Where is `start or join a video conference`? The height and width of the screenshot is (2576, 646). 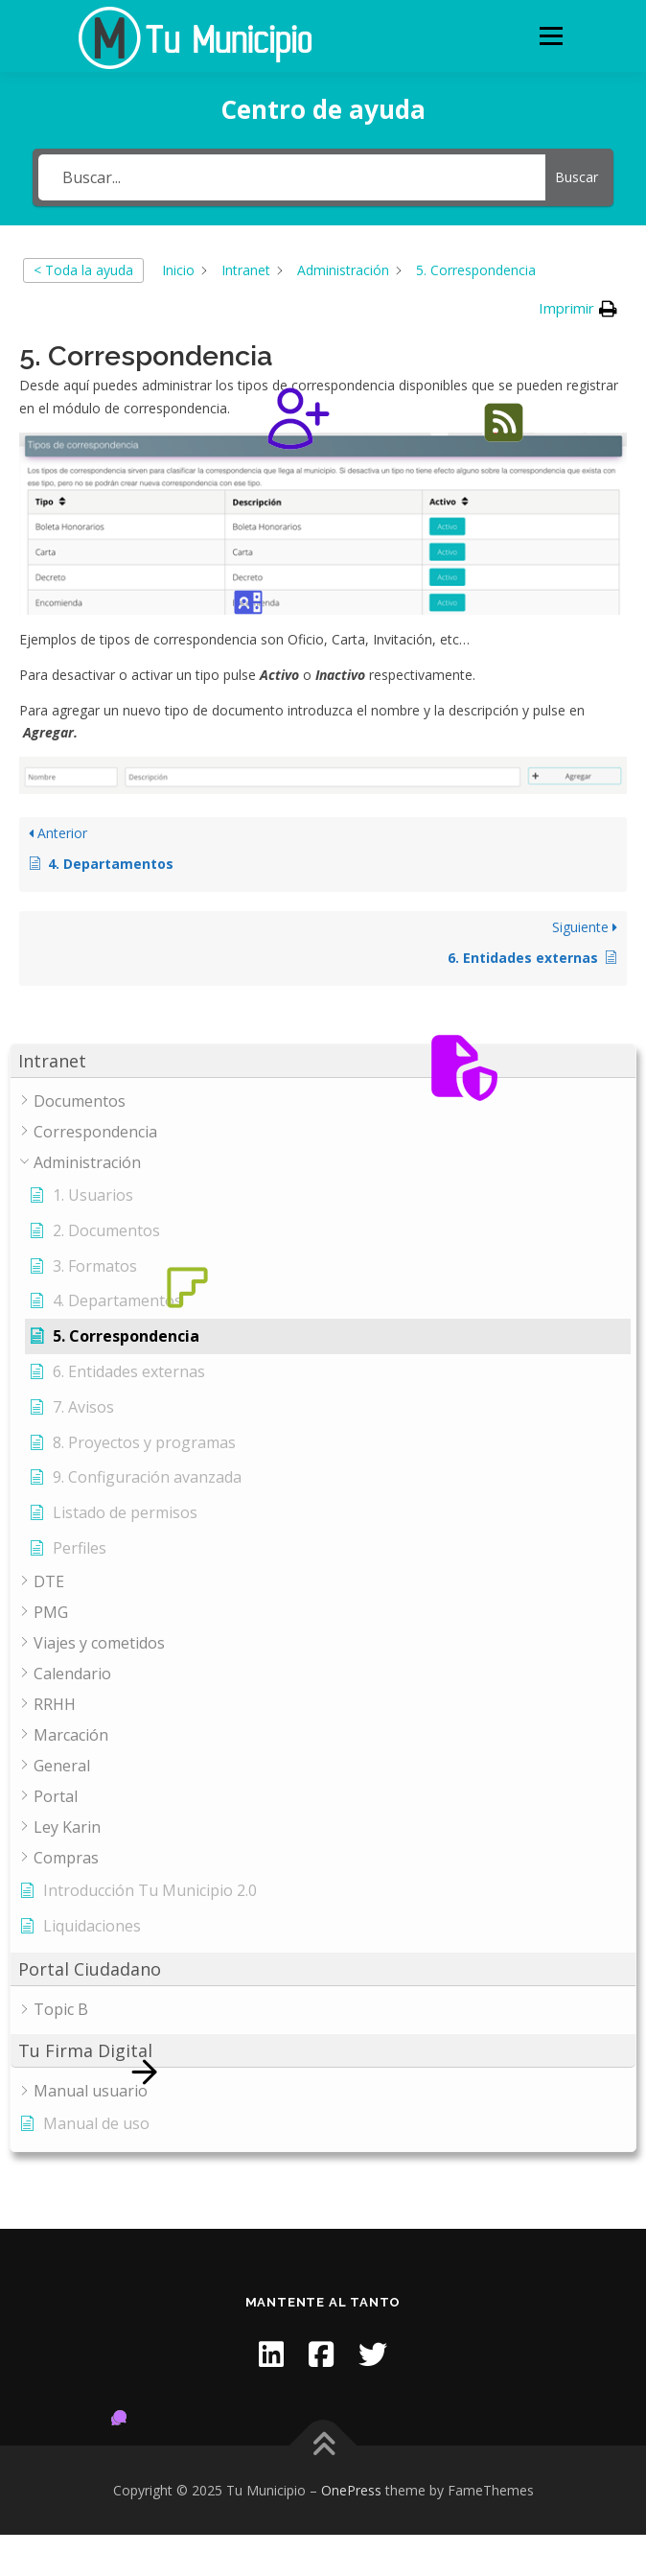
start or join a video conference is located at coordinates (248, 602).